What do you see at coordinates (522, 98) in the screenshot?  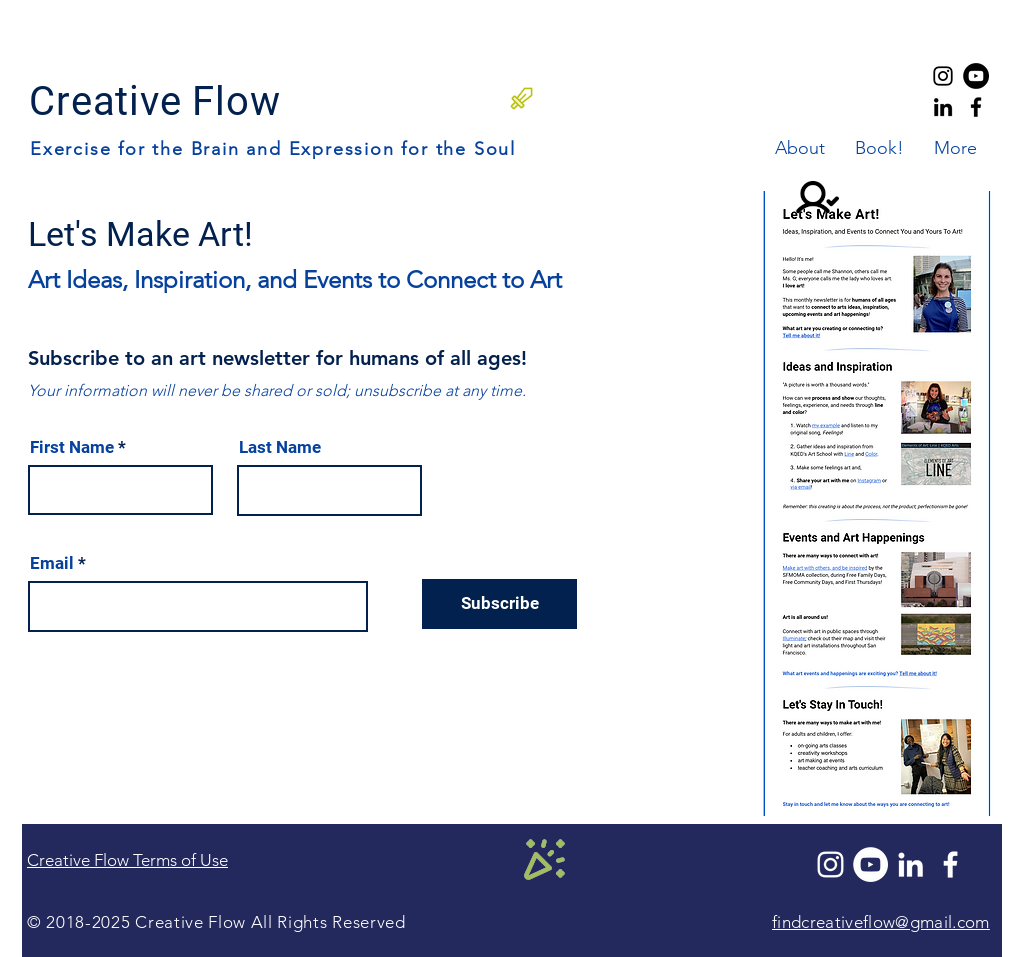 I see `access game or combat features` at bounding box center [522, 98].